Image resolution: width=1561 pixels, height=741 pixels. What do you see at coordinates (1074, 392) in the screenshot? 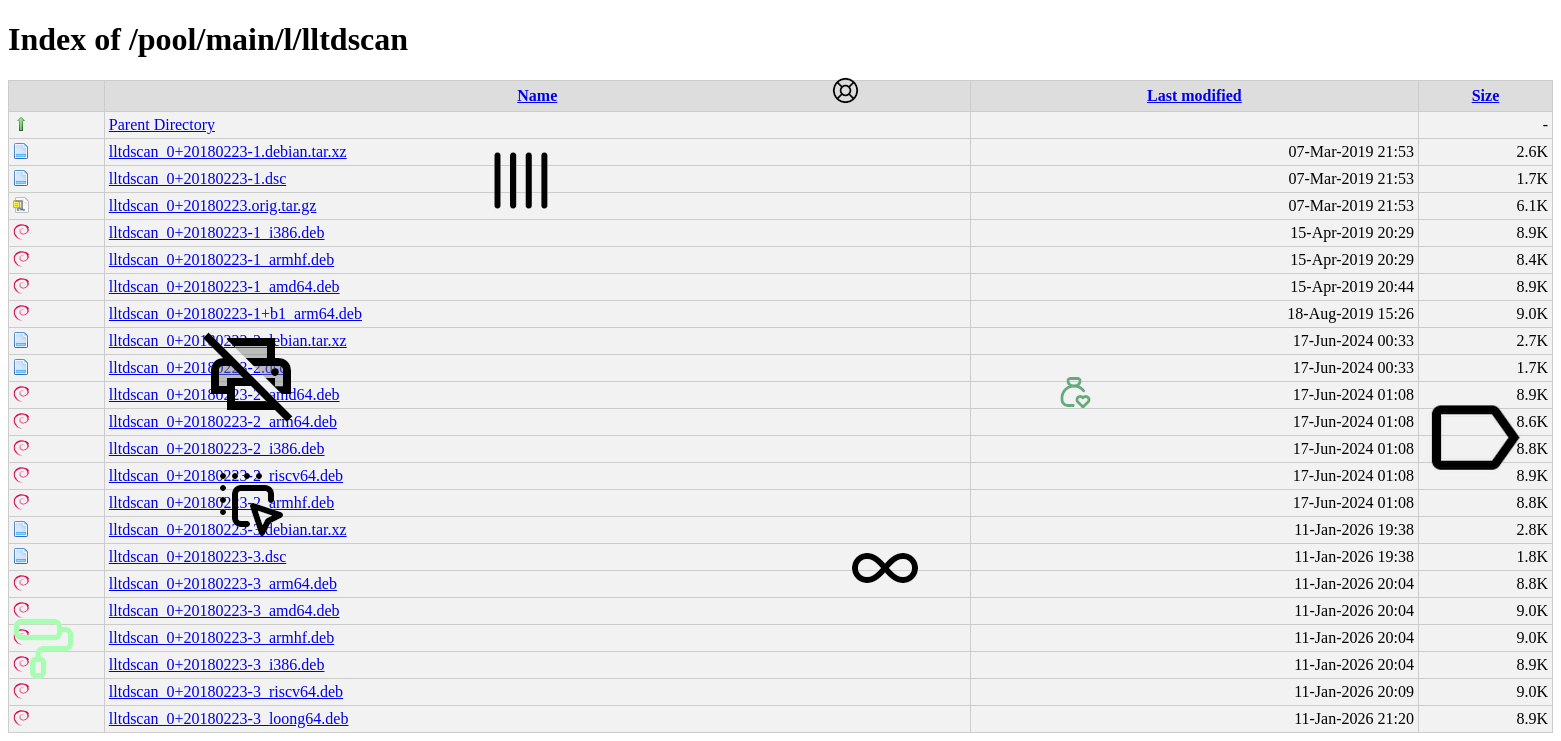
I see `donate to a cause or charity` at bounding box center [1074, 392].